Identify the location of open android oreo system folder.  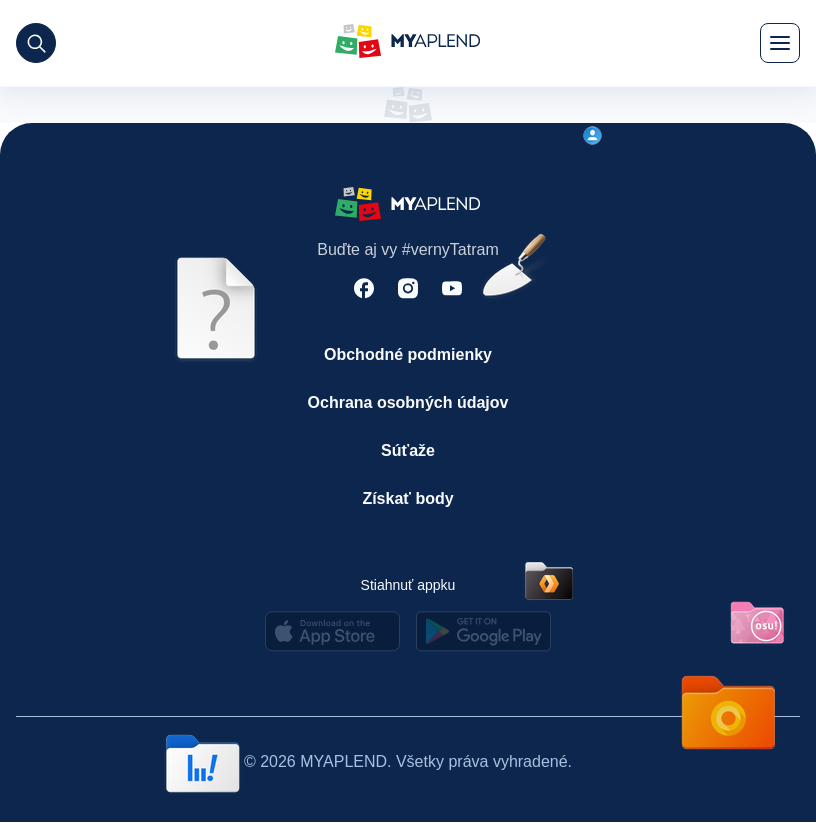
(728, 715).